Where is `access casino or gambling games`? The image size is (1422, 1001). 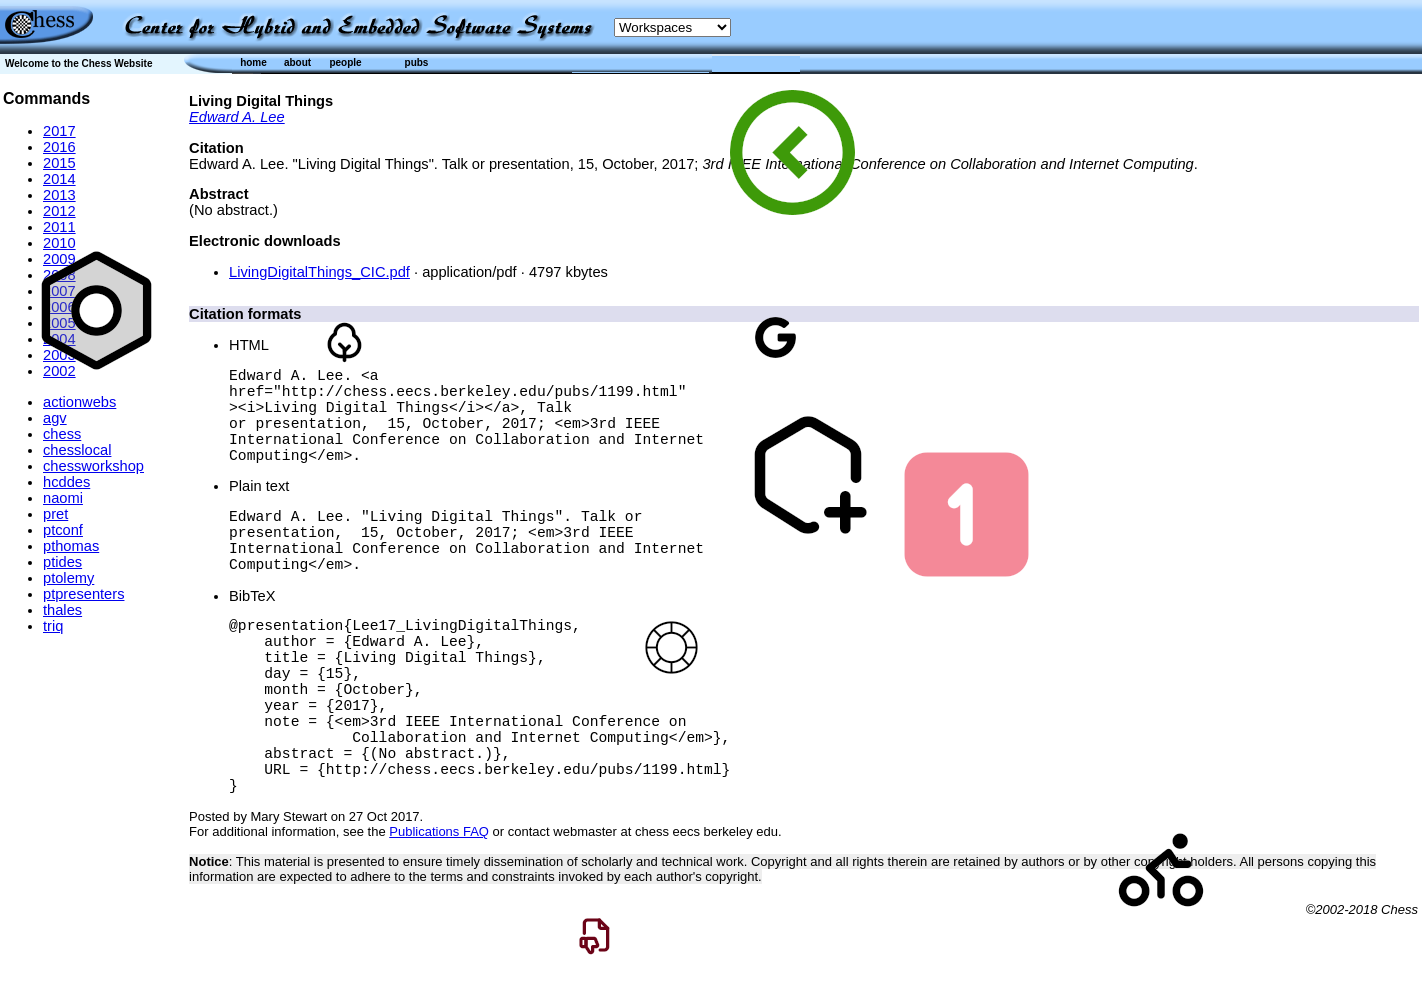
access casino or gambling games is located at coordinates (671, 647).